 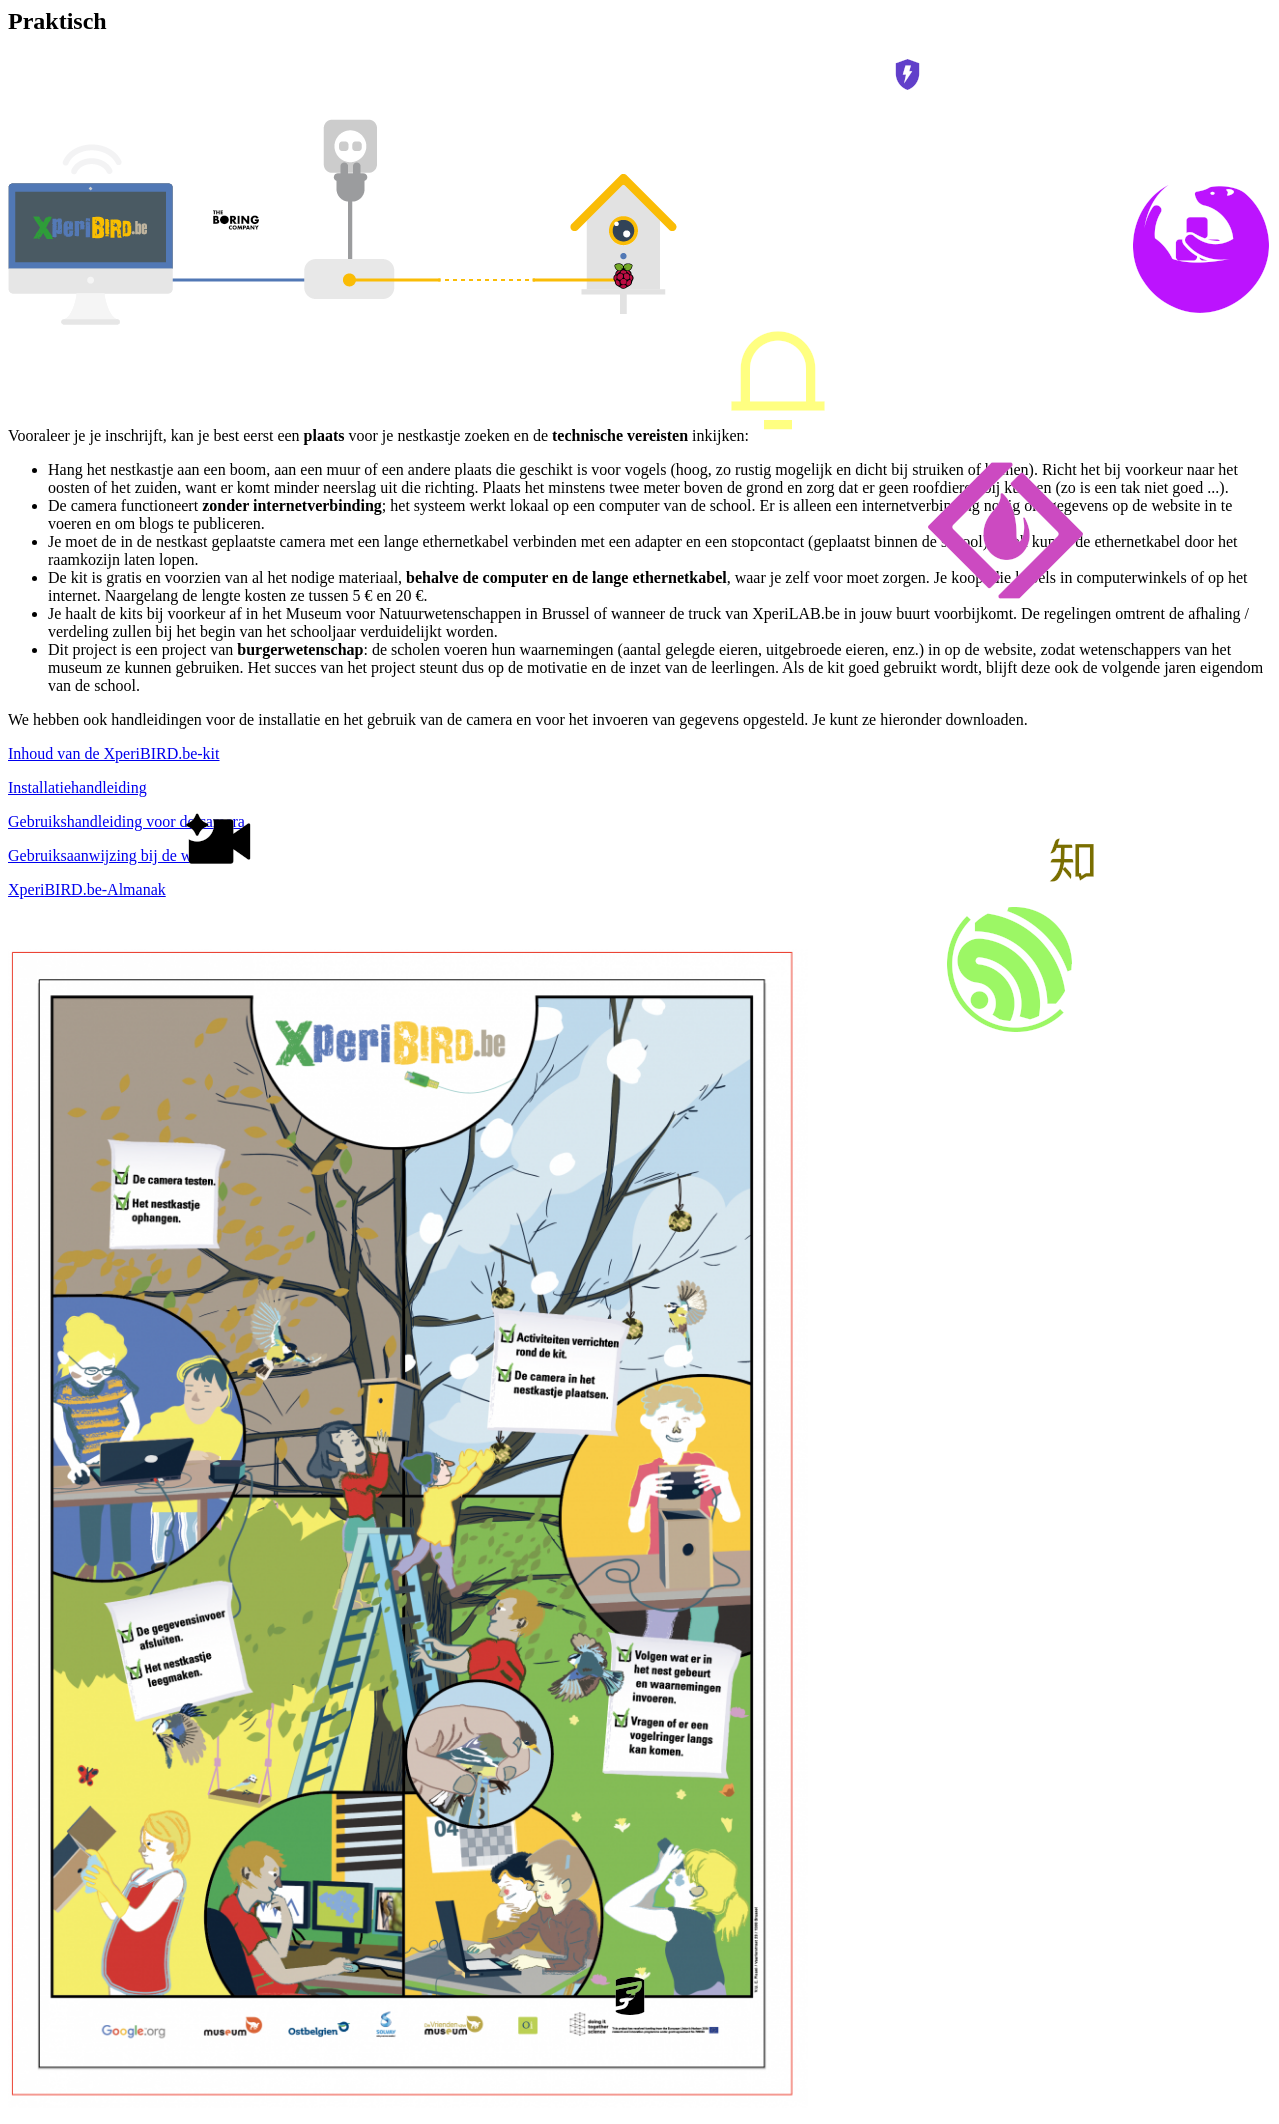 I want to click on open zhihu app, so click(x=1072, y=860).